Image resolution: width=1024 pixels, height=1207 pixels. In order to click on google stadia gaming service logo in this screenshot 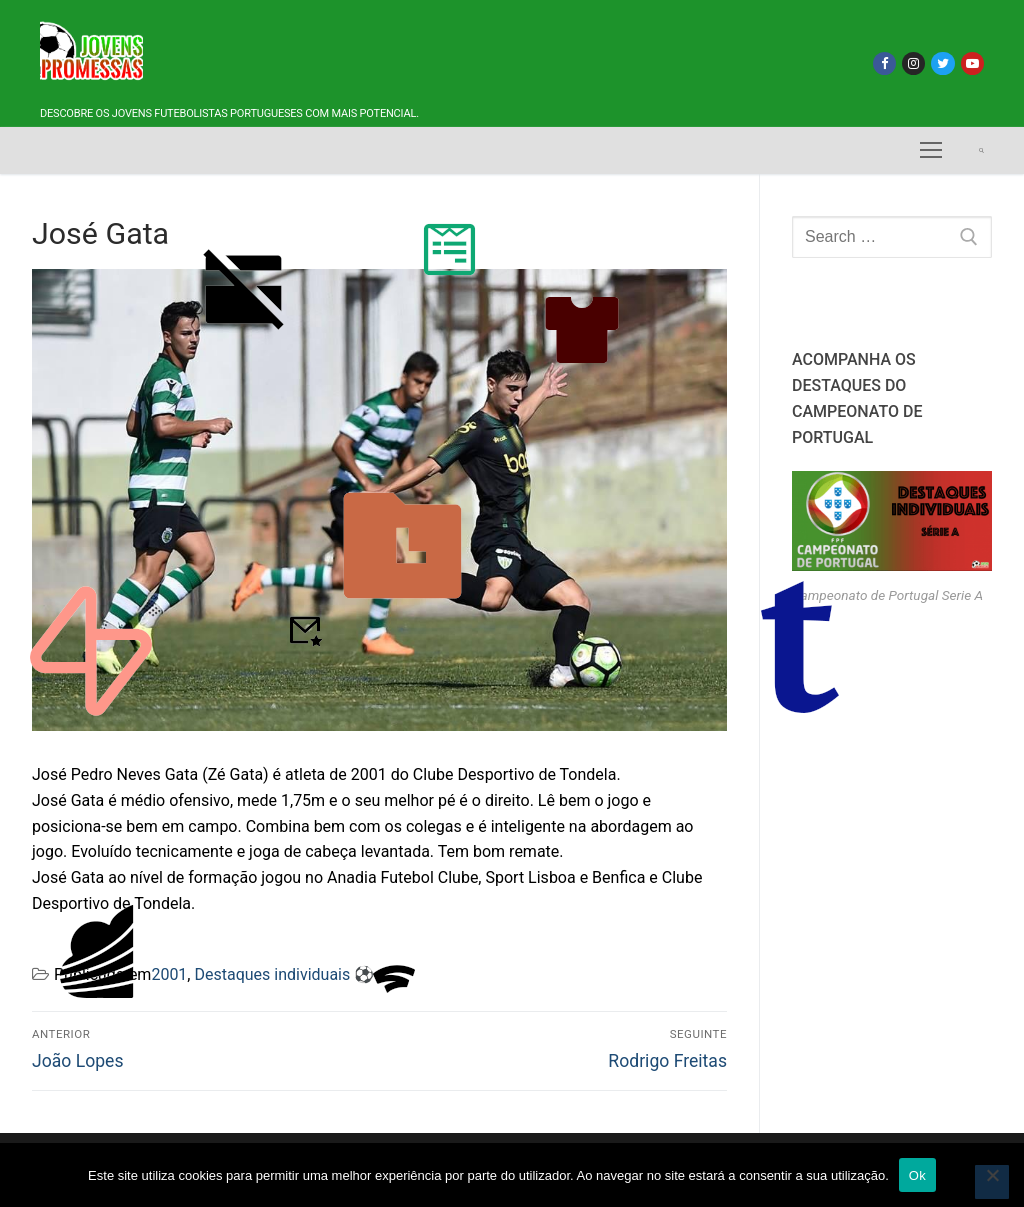, I will do `click(394, 979)`.